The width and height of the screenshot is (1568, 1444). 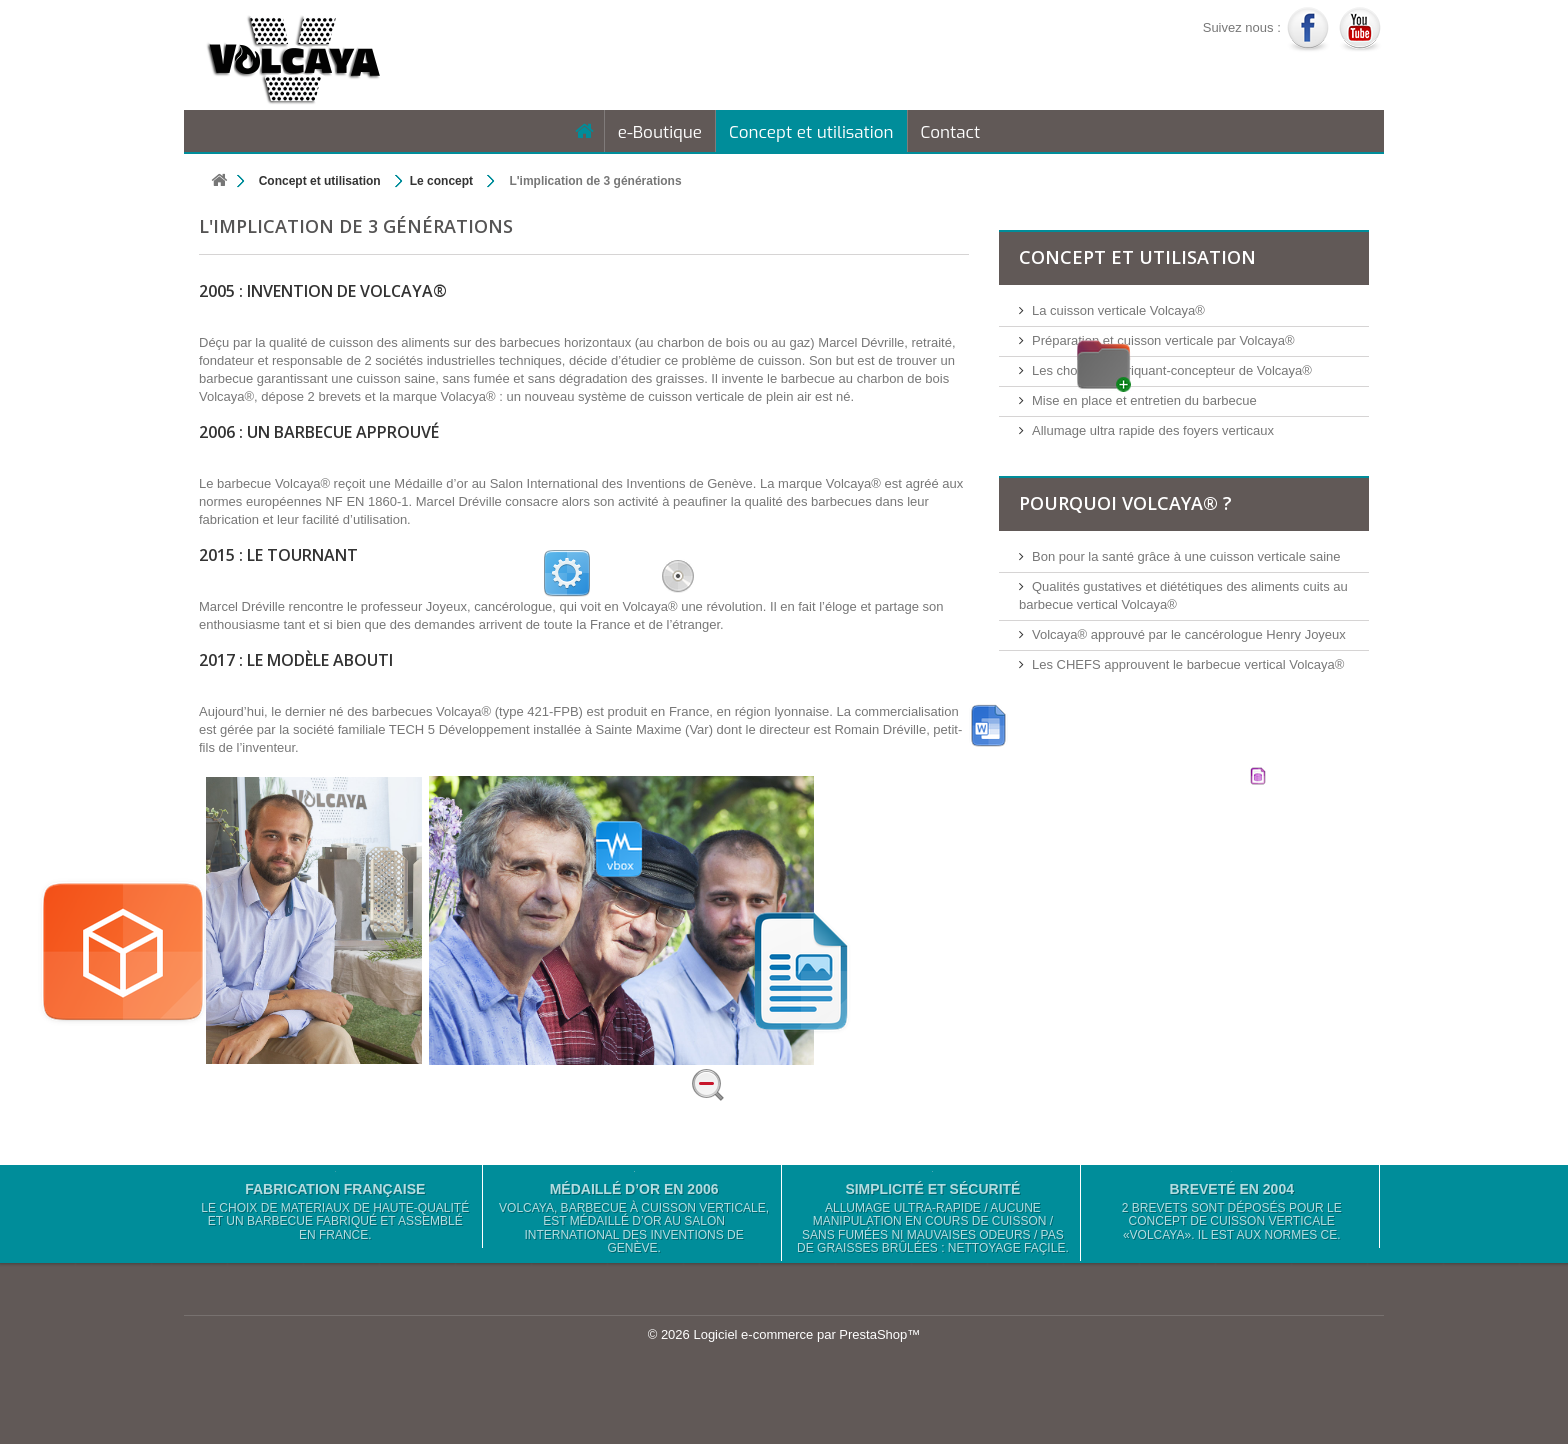 What do you see at coordinates (1103, 364) in the screenshot?
I see `create a new folder` at bounding box center [1103, 364].